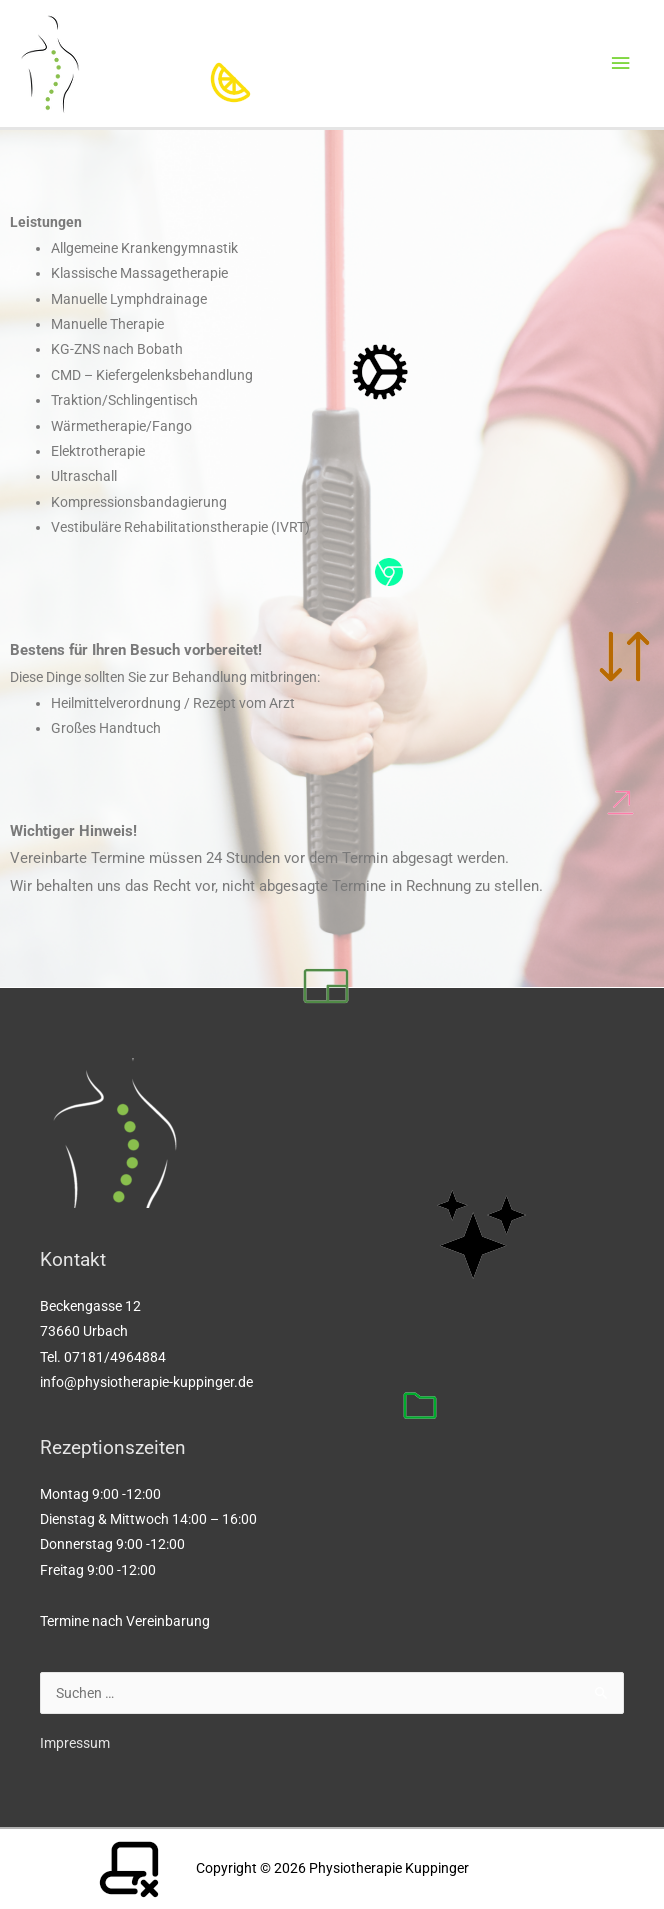 The image size is (664, 1909). I want to click on open link in new window or tab, so click(620, 801).